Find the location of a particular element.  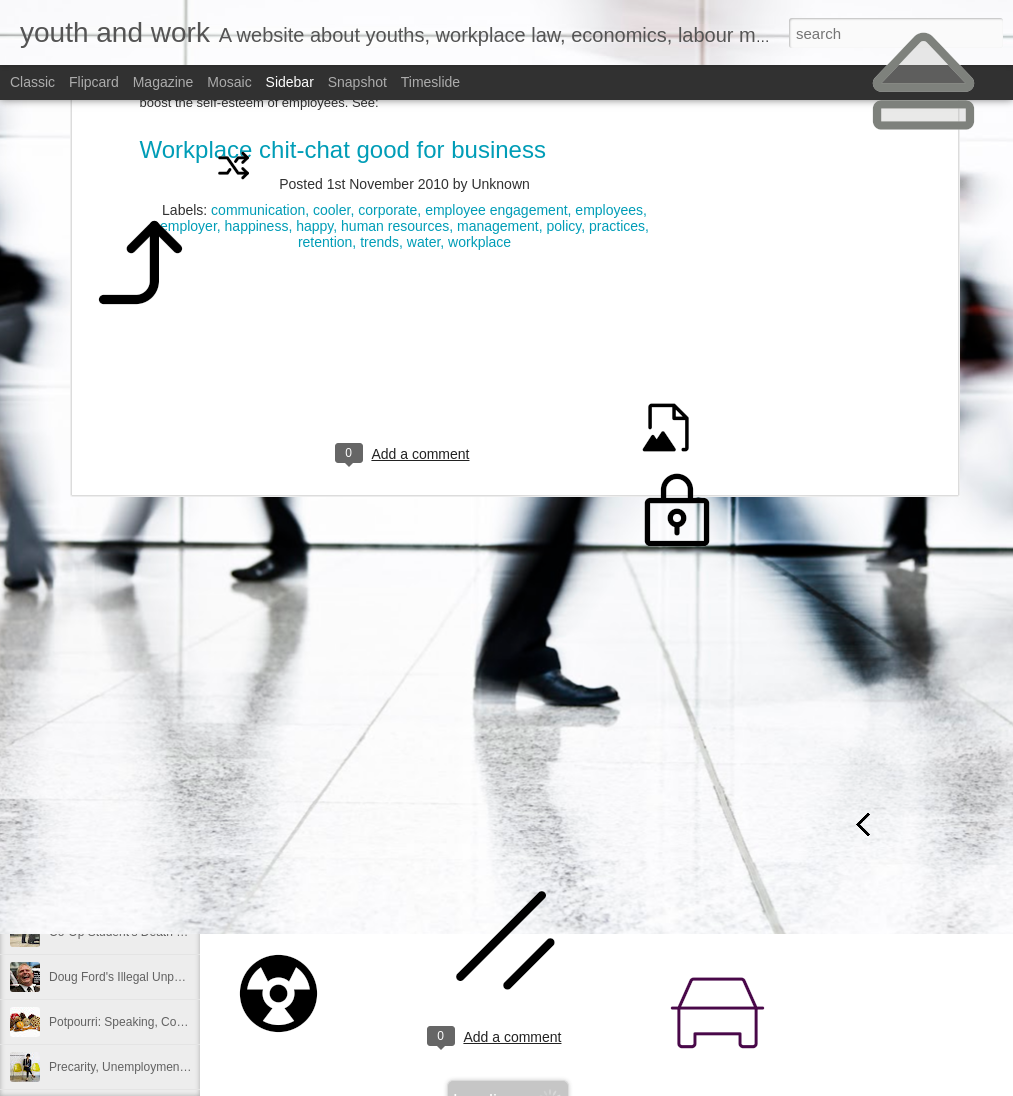

shuffle or randomize content is located at coordinates (233, 165).